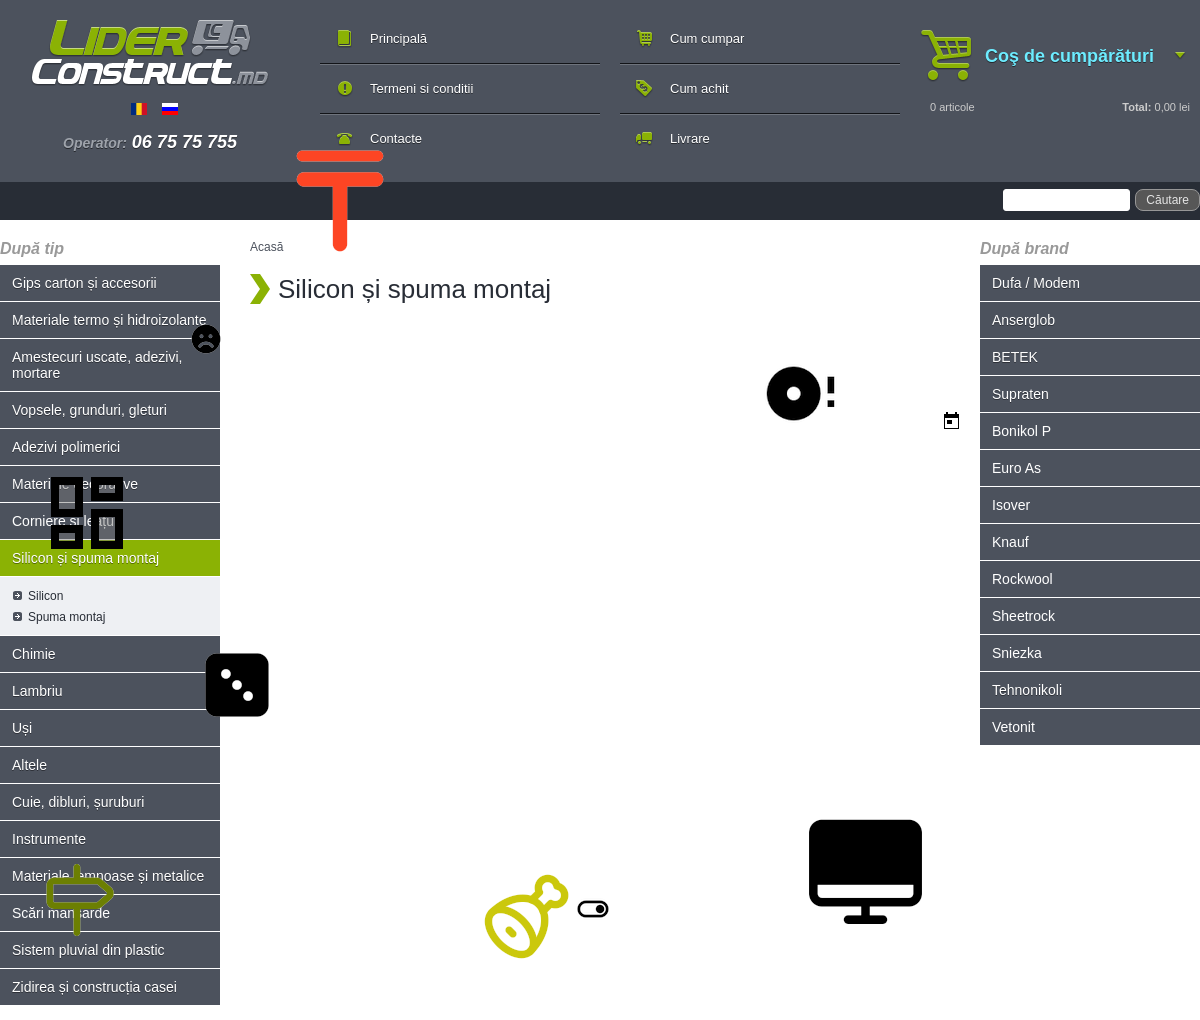 Image resolution: width=1200 pixels, height=1020 pixels. I want to click on view today's date or events, so click(951, 421).